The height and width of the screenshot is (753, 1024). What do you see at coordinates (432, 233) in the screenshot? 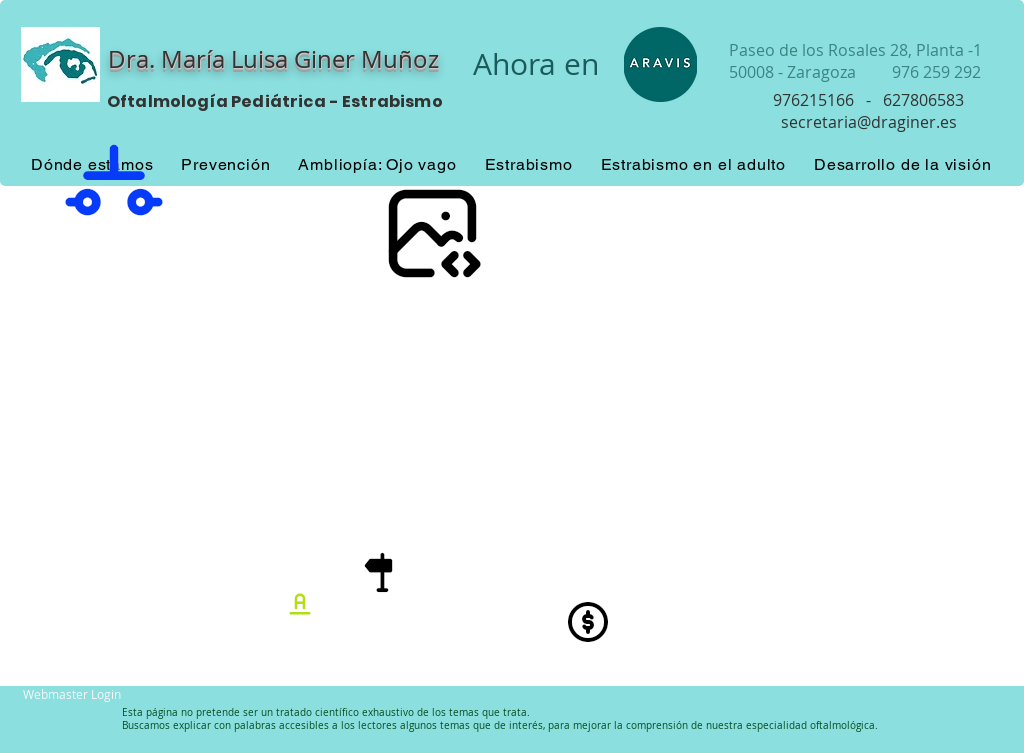
I see `view or edit image source code` at bounding box center [432, 233].